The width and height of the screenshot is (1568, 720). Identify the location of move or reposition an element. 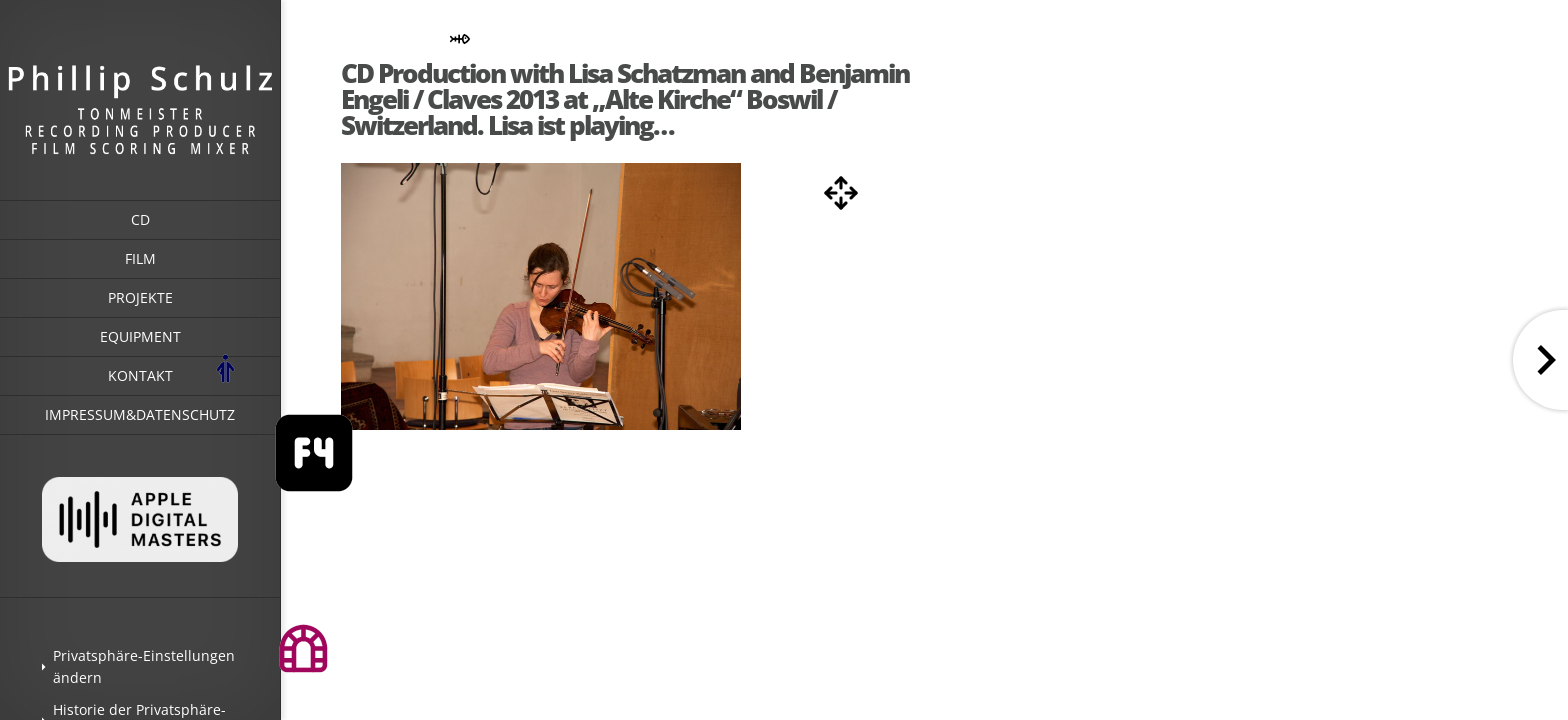
(841, 193).